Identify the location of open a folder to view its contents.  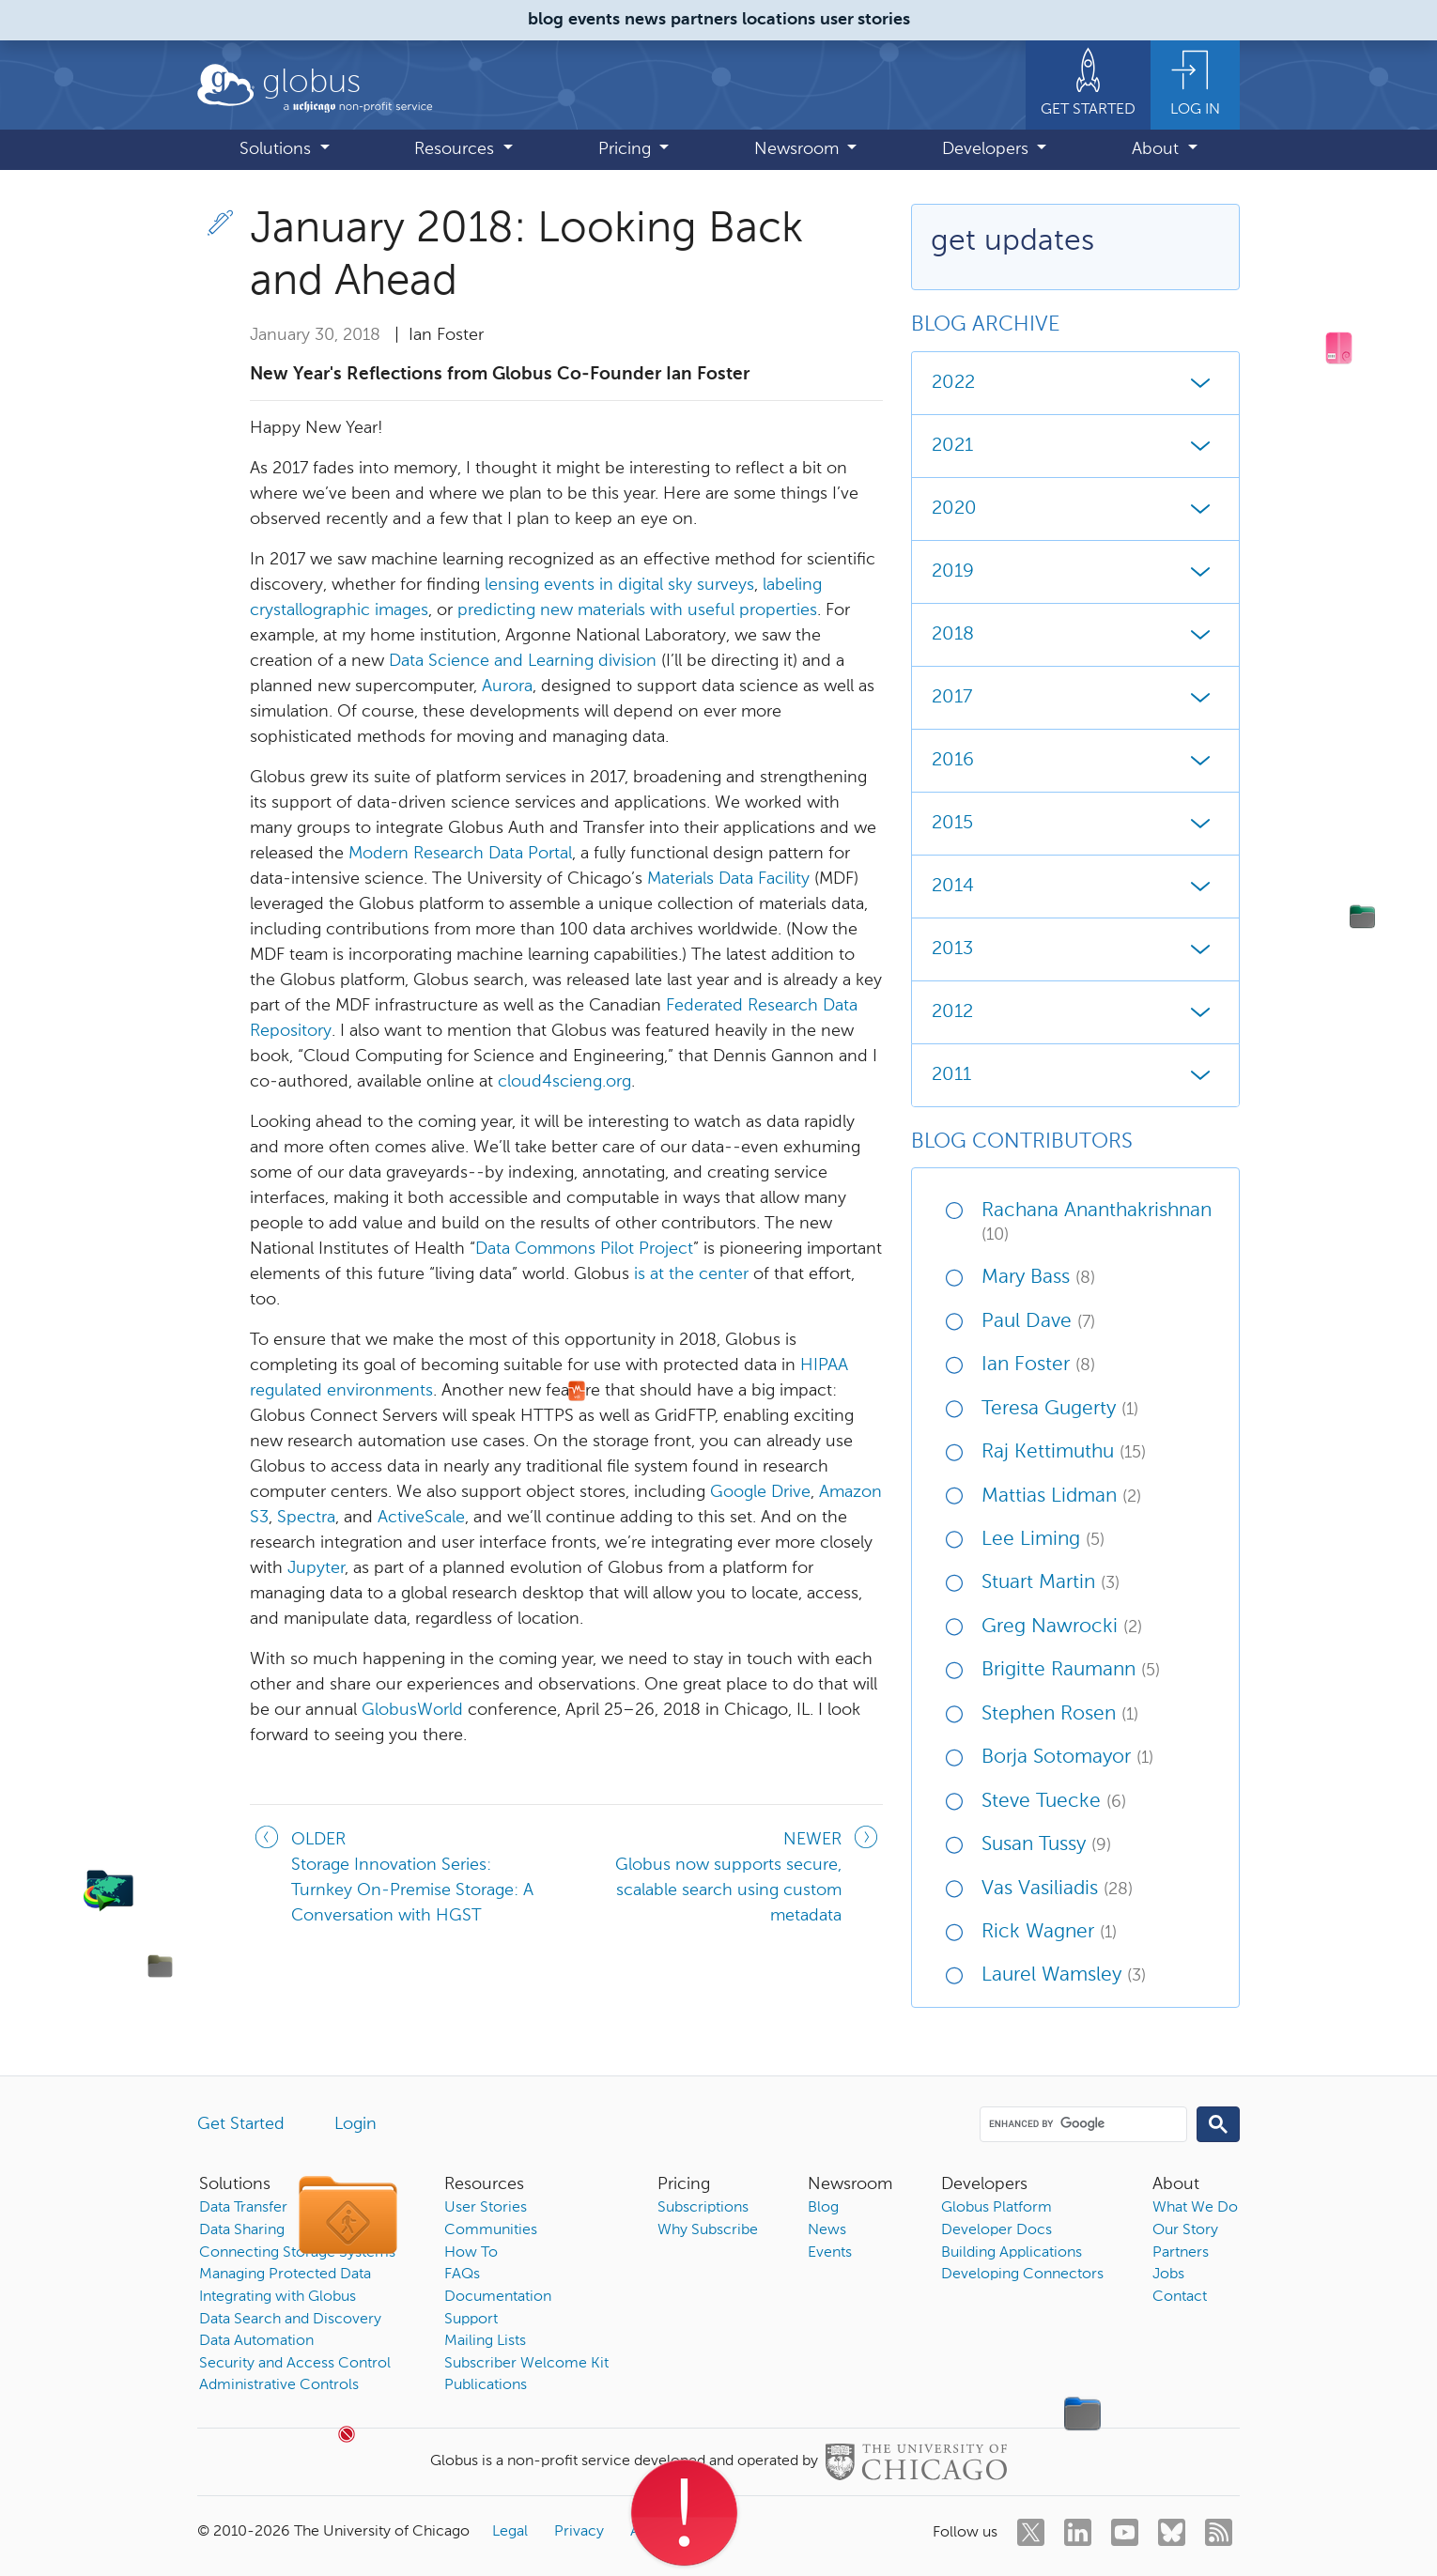
(1082, 2413).